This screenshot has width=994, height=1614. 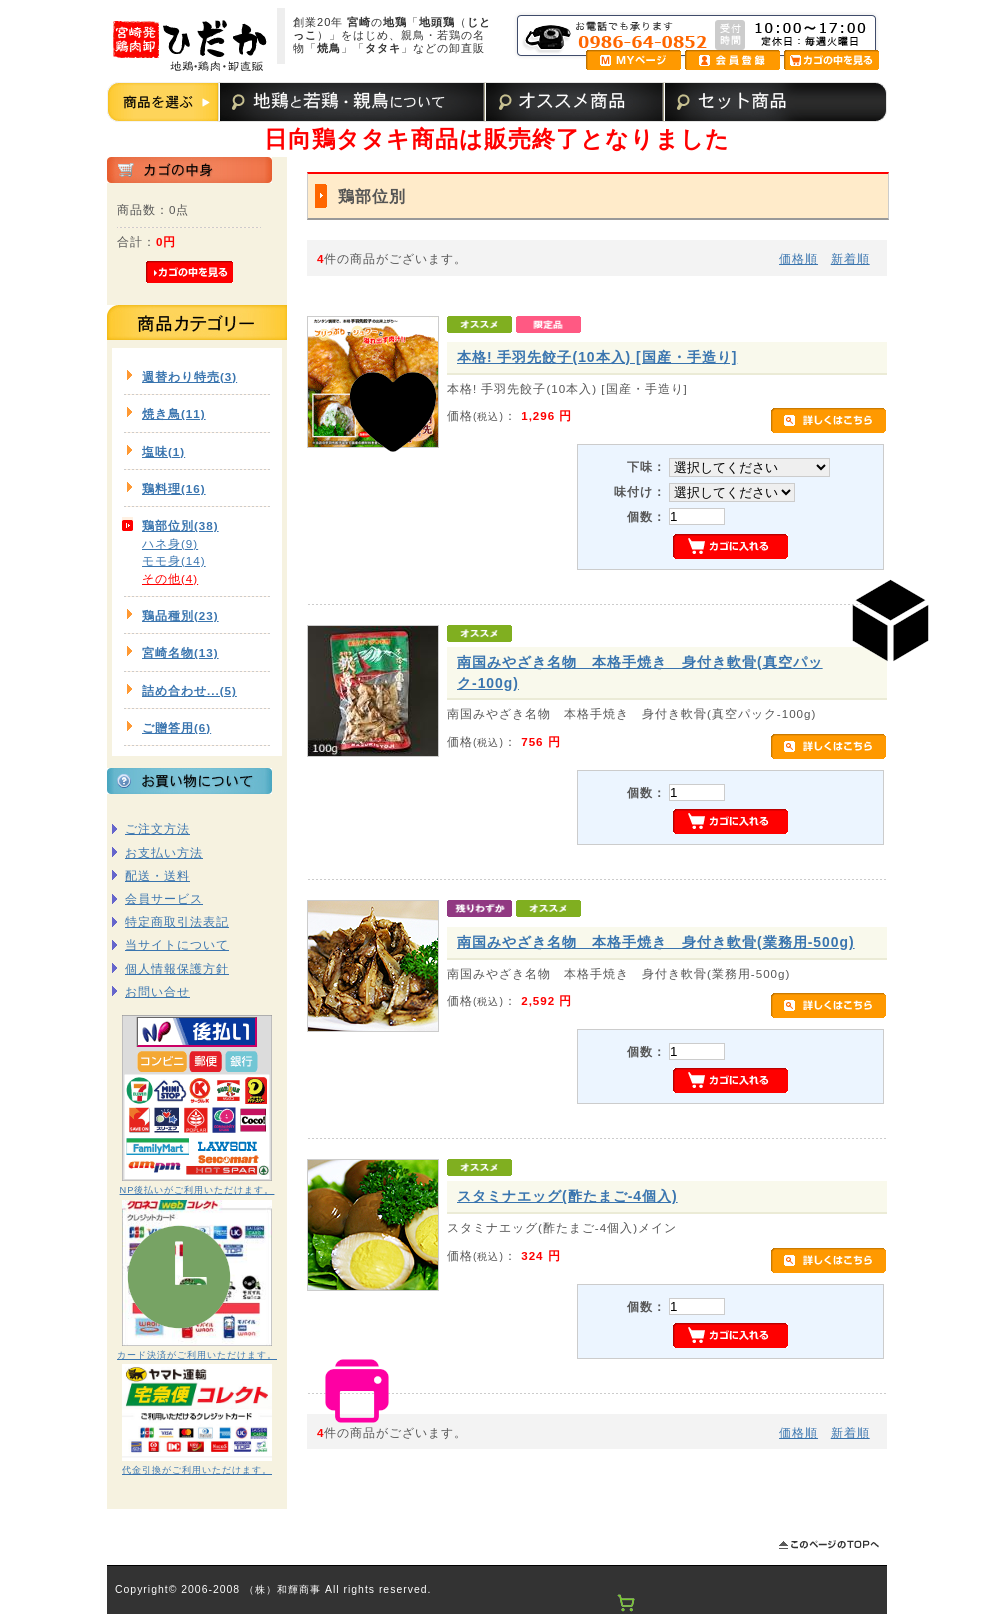 What do you see at coordinates (626, 1603) in the screenshot?
I see `view your shopping cart` at bounding box center [626, 1603].